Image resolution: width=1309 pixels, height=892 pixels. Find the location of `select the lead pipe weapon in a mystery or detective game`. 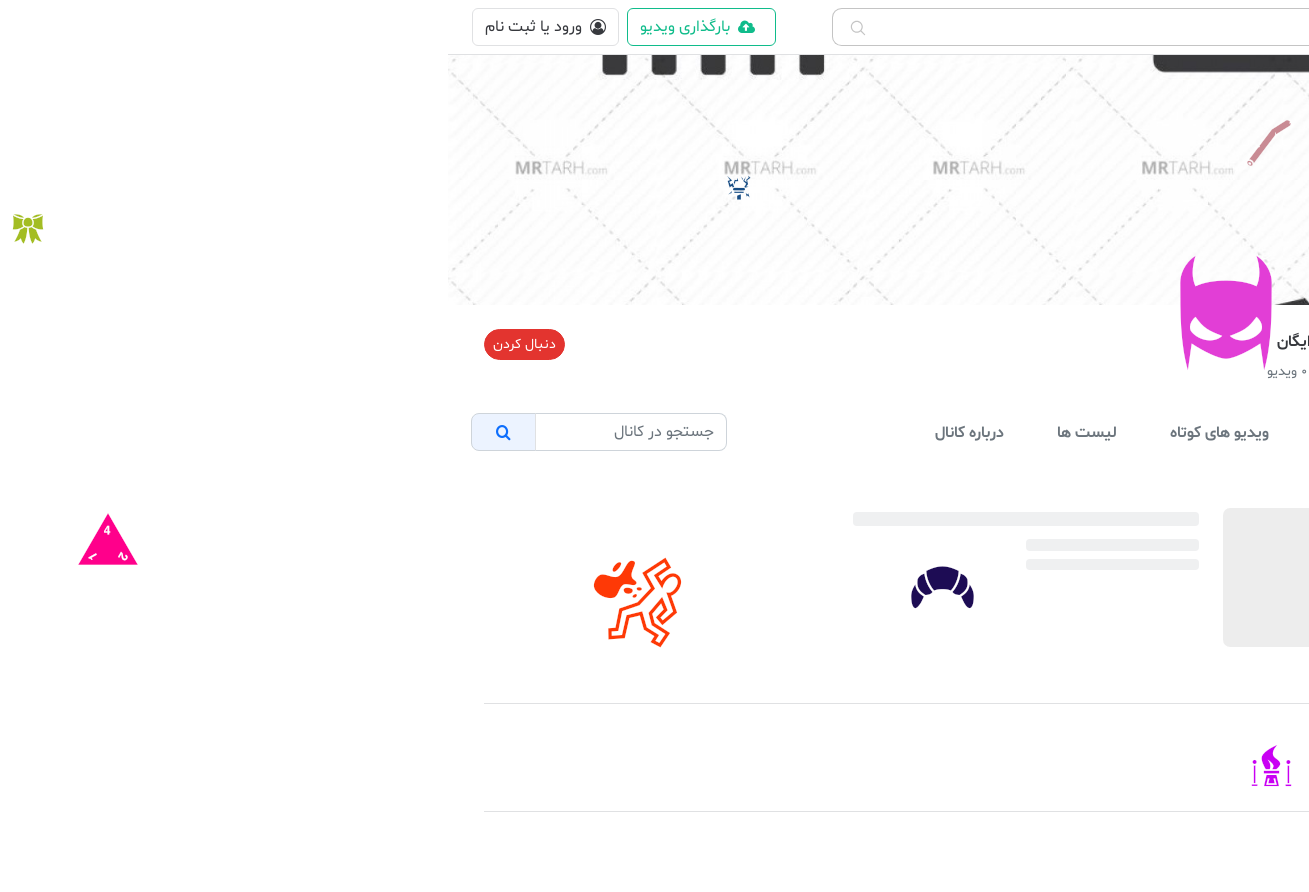

select the lead pipe weapon in a mystery or detective game is located at coordinates (1269, 143).